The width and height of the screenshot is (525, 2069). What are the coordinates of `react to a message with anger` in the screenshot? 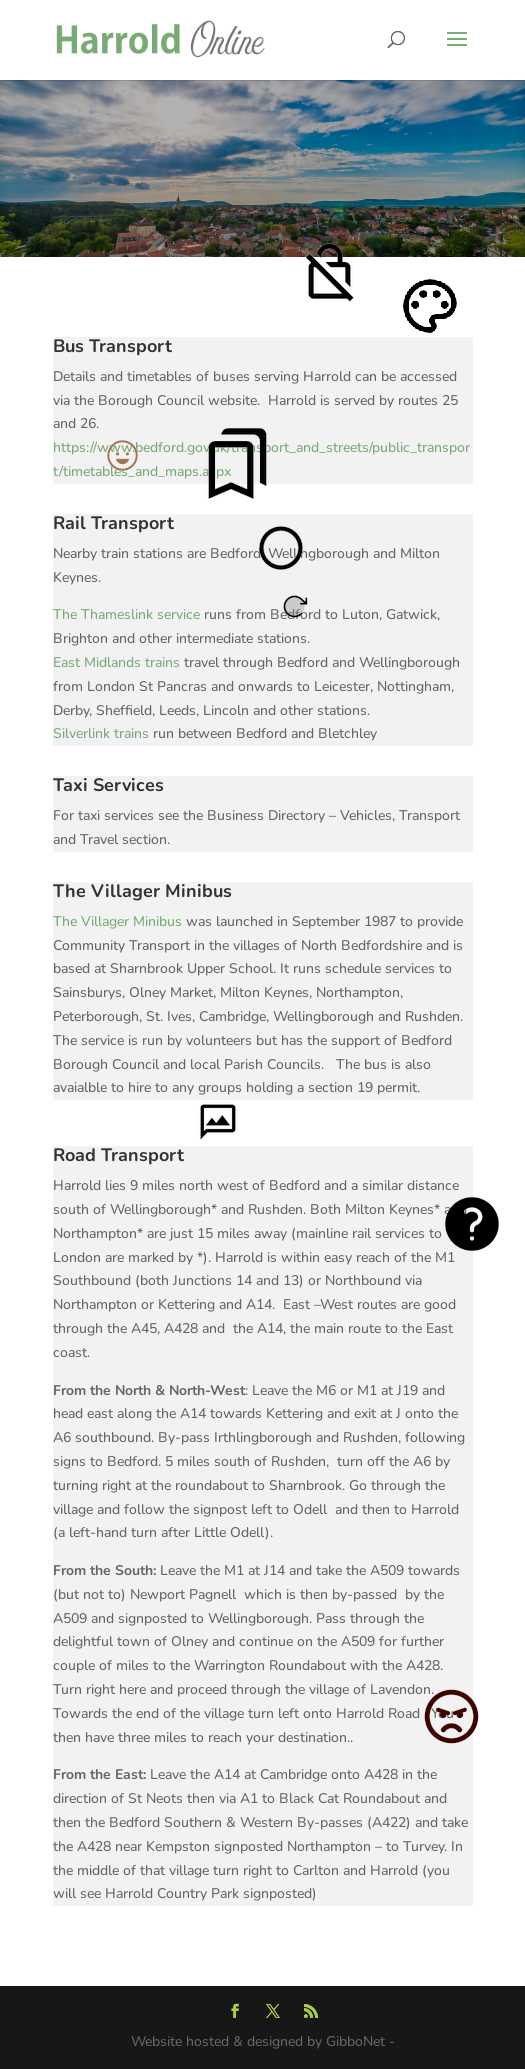 It's located at (451, 1716).